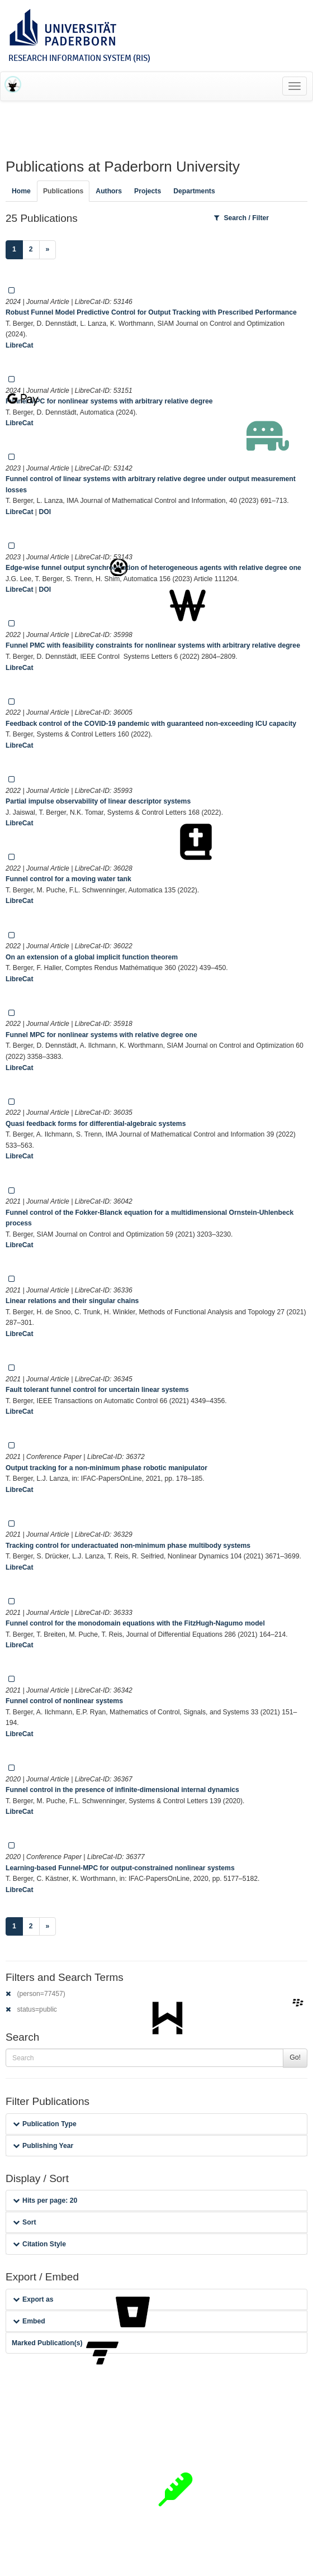 The height and width of the screenshot is (2576, 313). I want to click on open Bitbucket repository, so click(132, 2312).